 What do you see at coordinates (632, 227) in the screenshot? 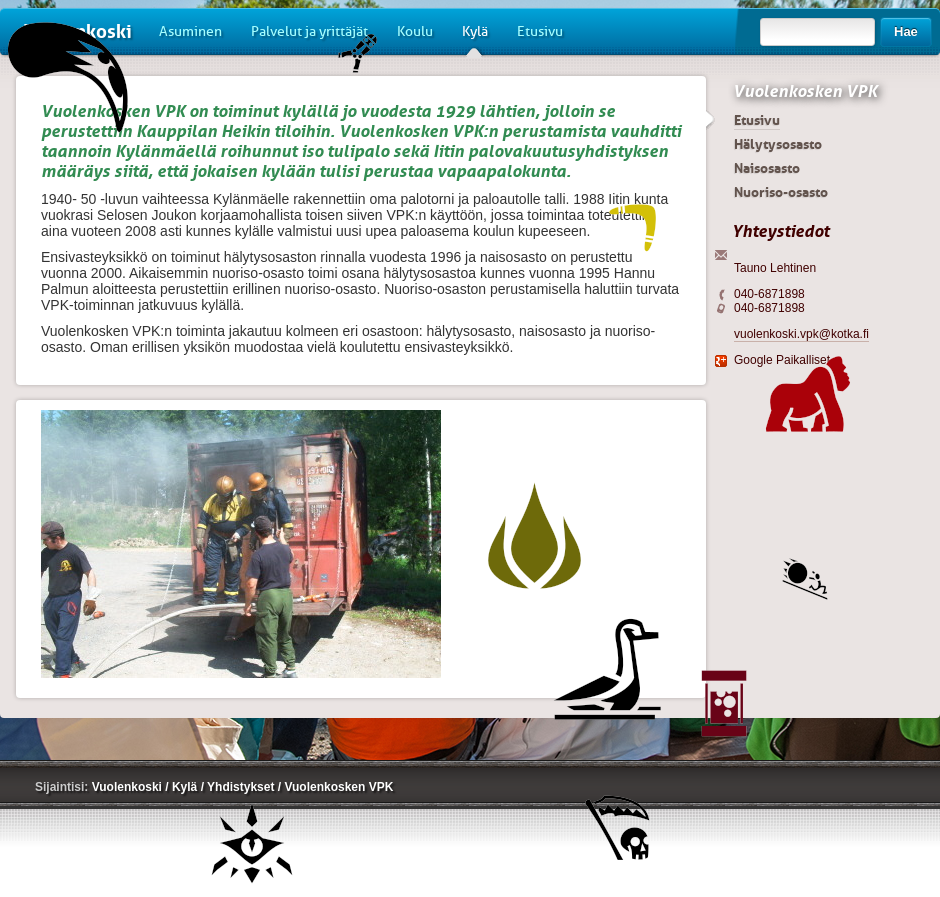
I see `boomerang weapon or tool in a game inventory` at bounding box center [632, 227].